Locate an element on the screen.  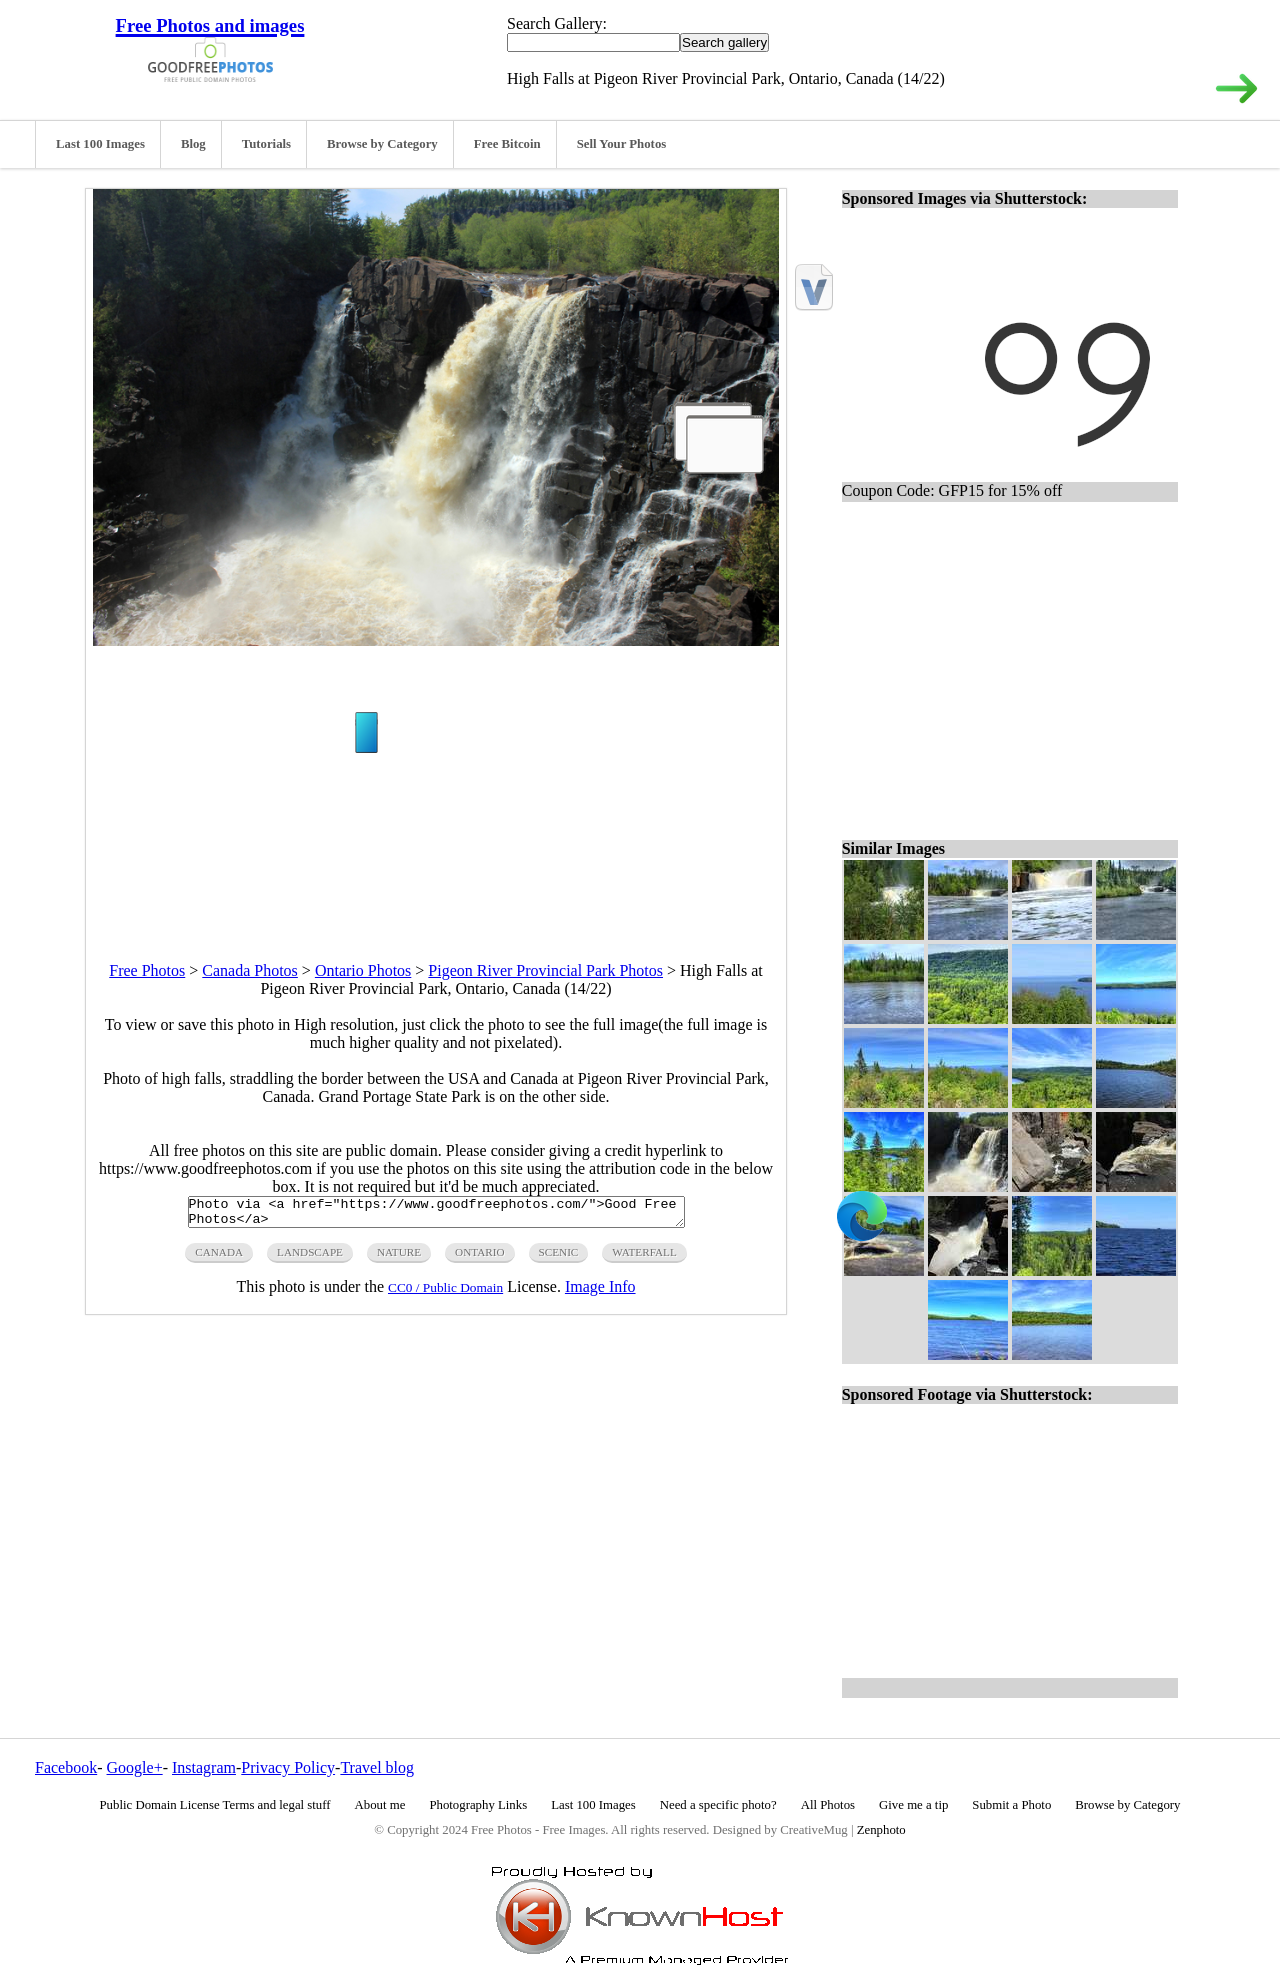
open Microsoft Edge browser is located at coordinates (862, 1216).